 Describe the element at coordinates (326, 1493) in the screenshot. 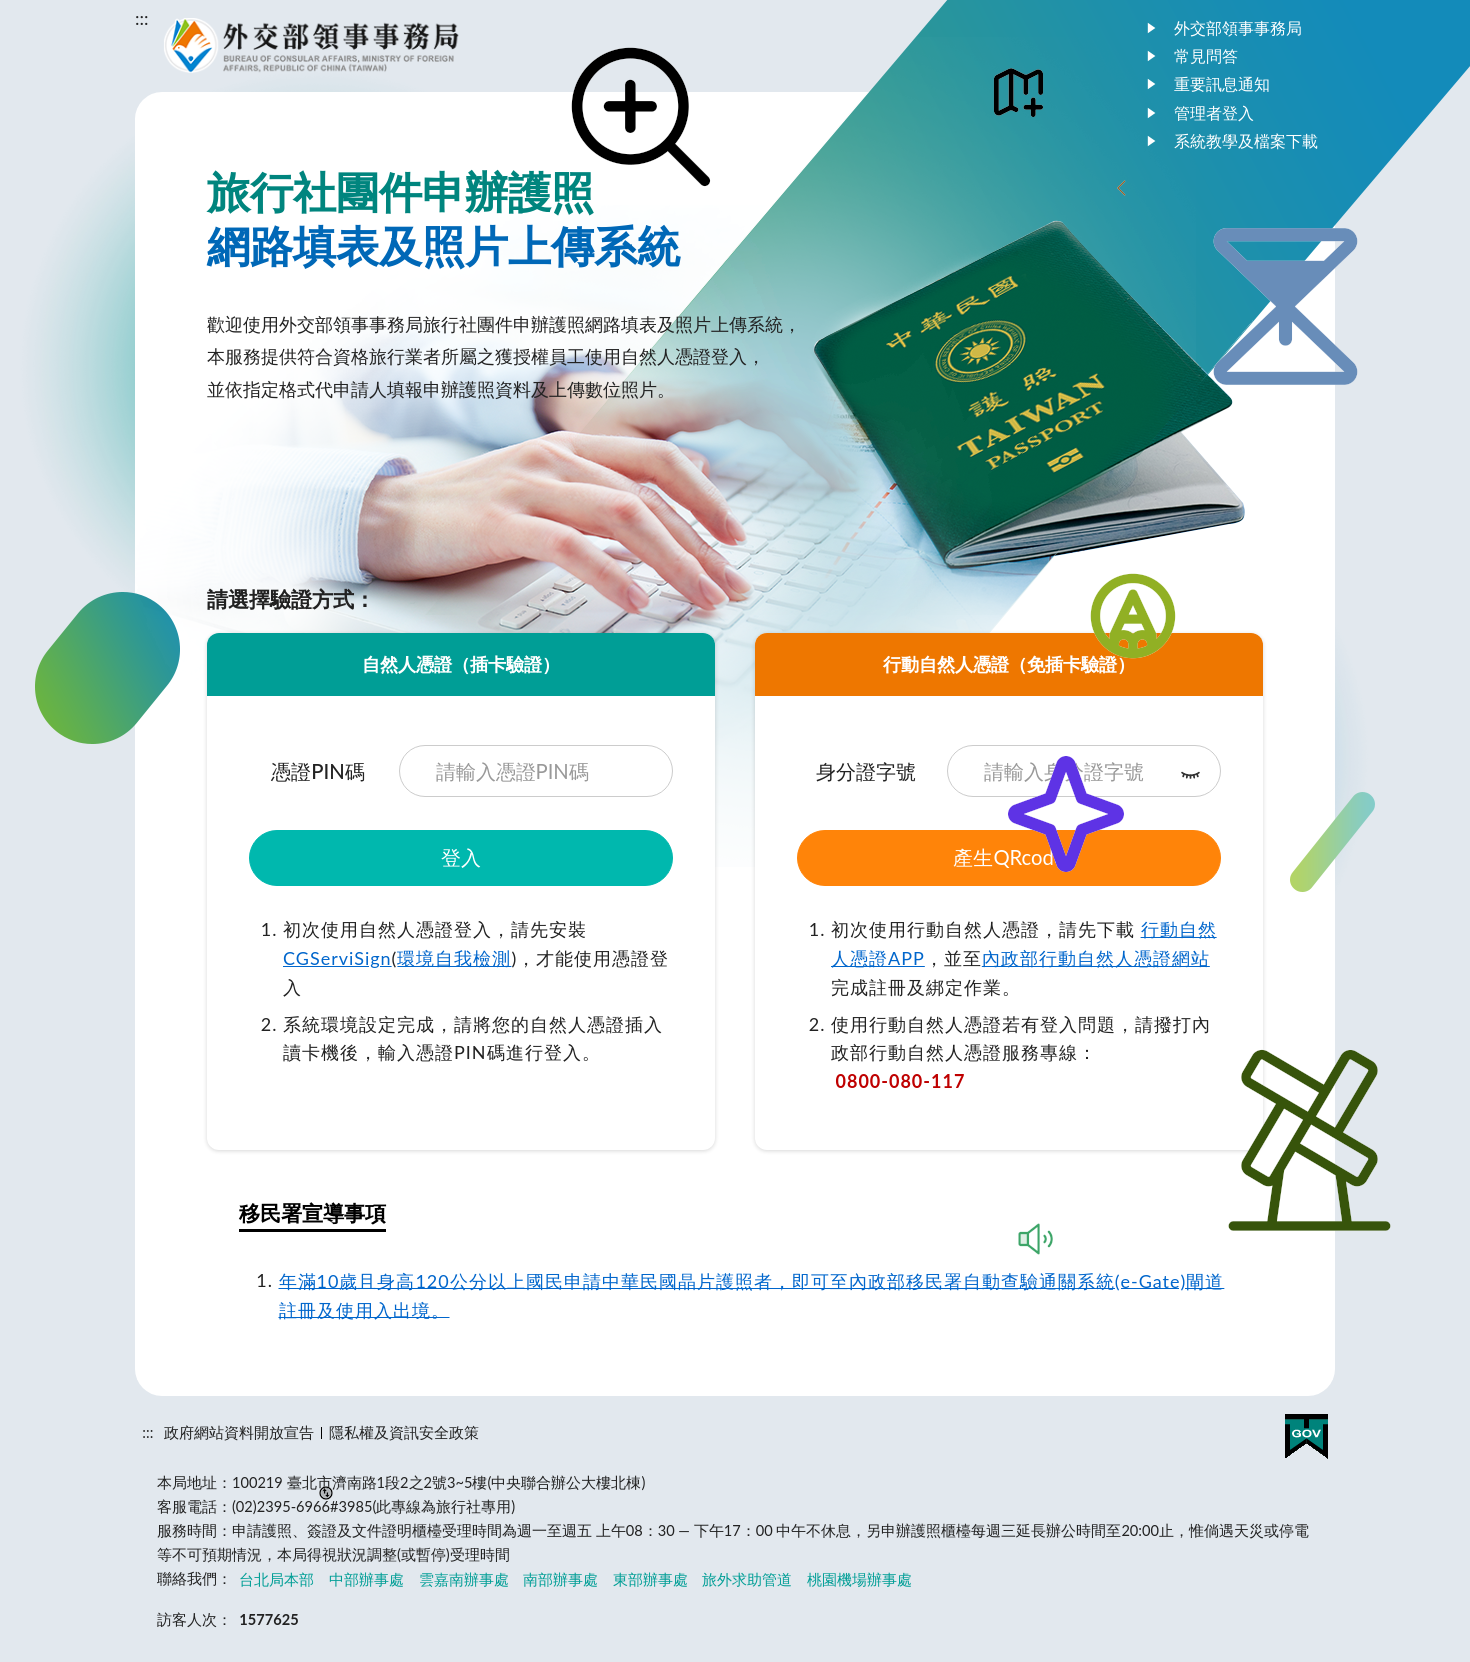

I see `swap or reorder items vertically` at that location.